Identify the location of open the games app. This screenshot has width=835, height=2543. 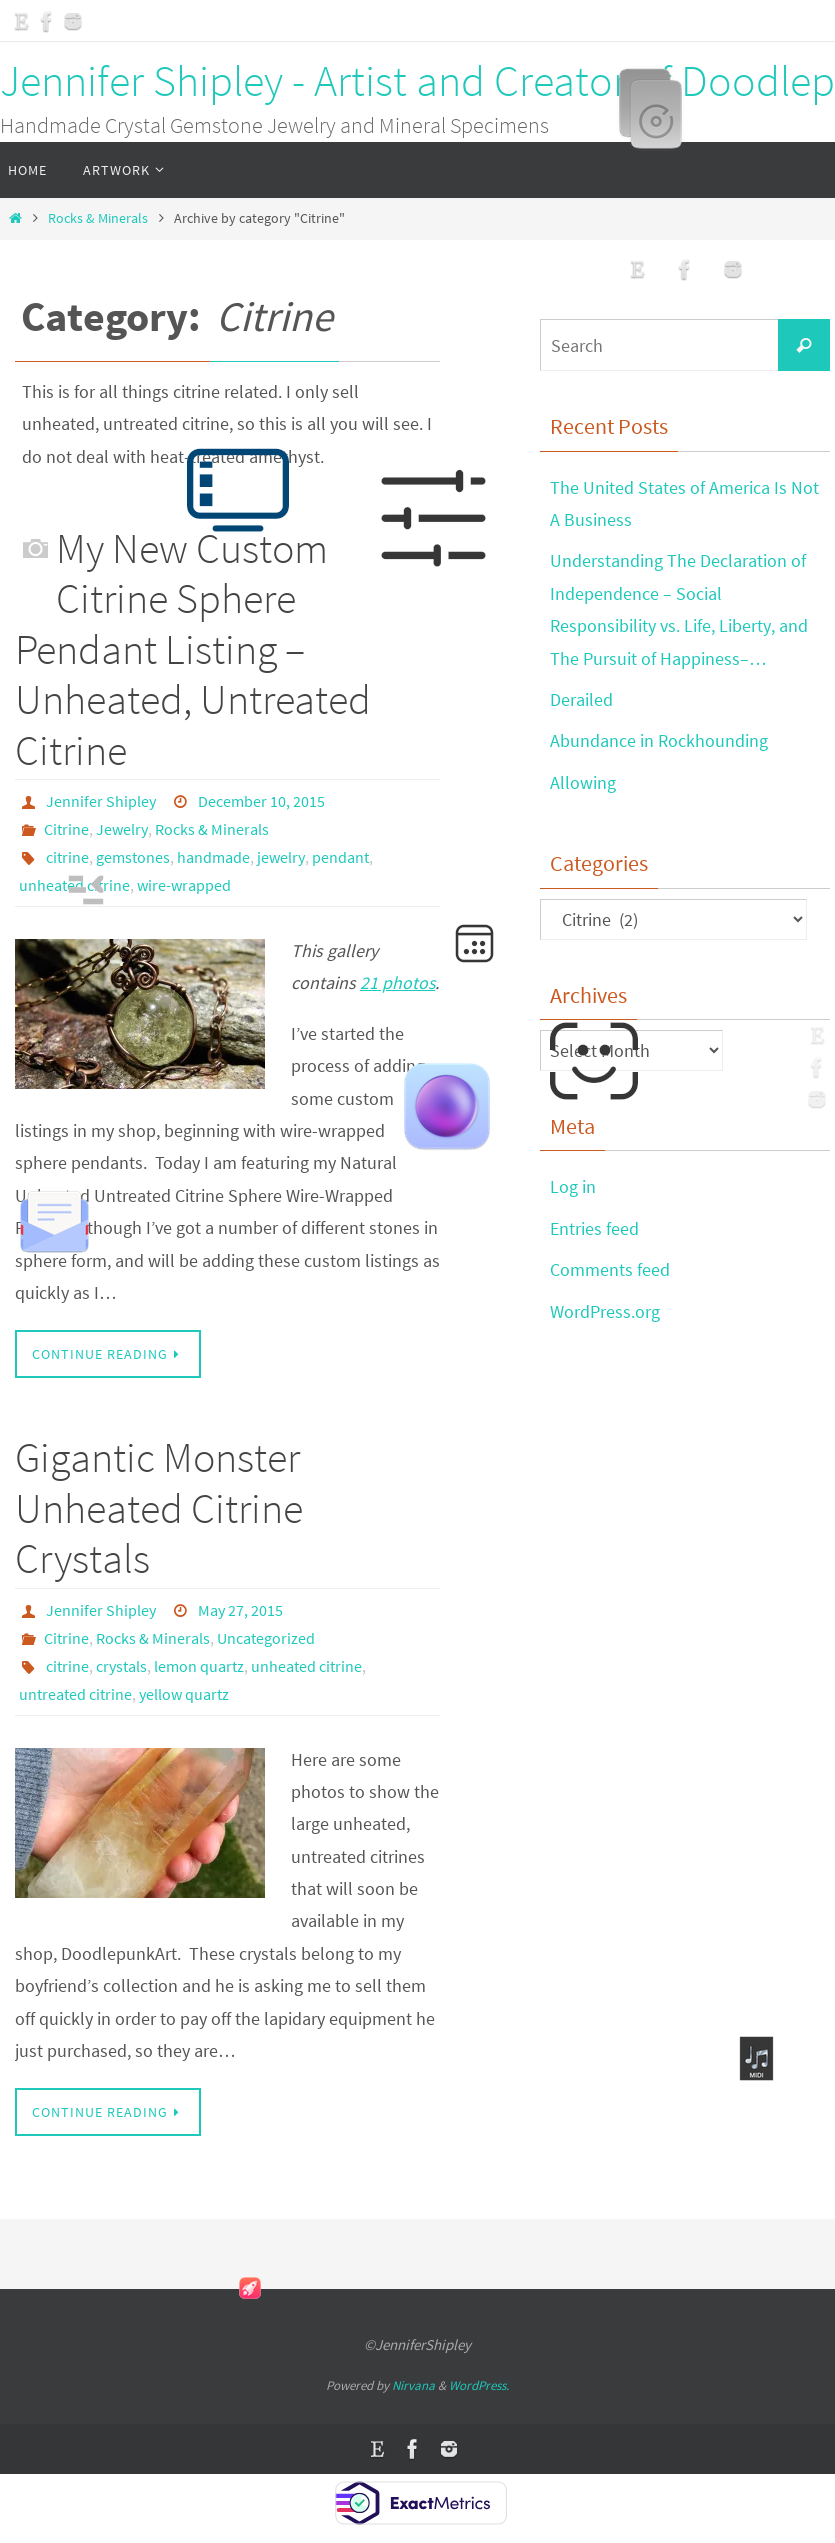
(250, 2288).